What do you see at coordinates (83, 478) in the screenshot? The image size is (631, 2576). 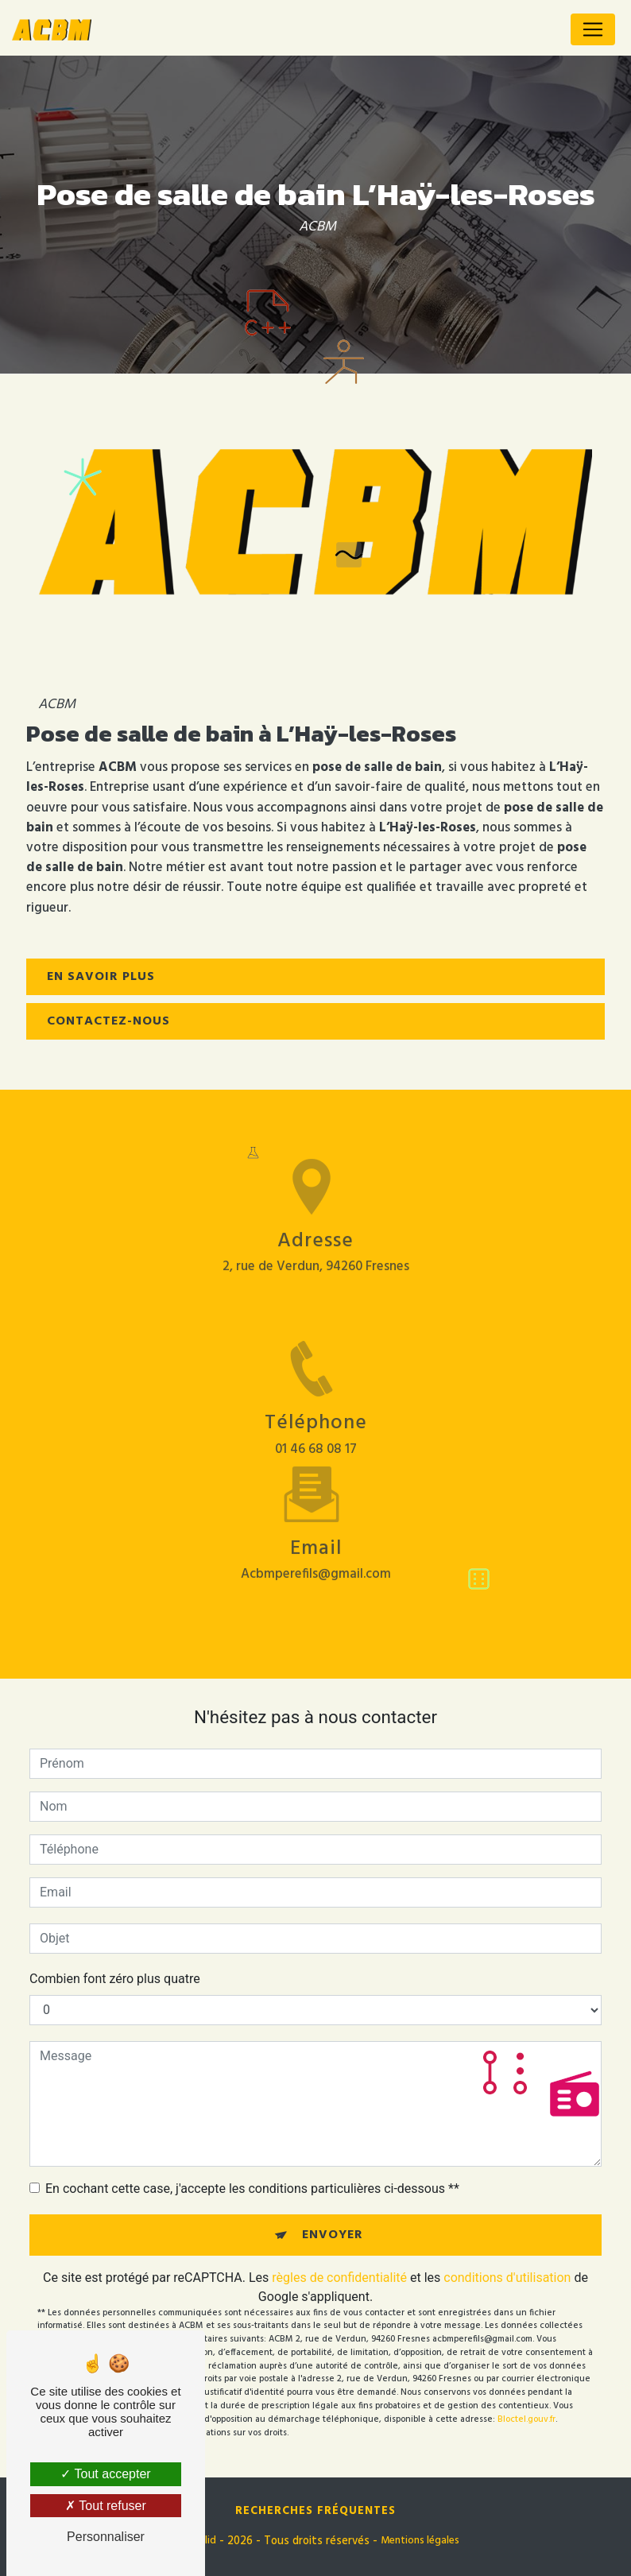 I see `indicates a required field in a form` at bounding box center [83, 478].